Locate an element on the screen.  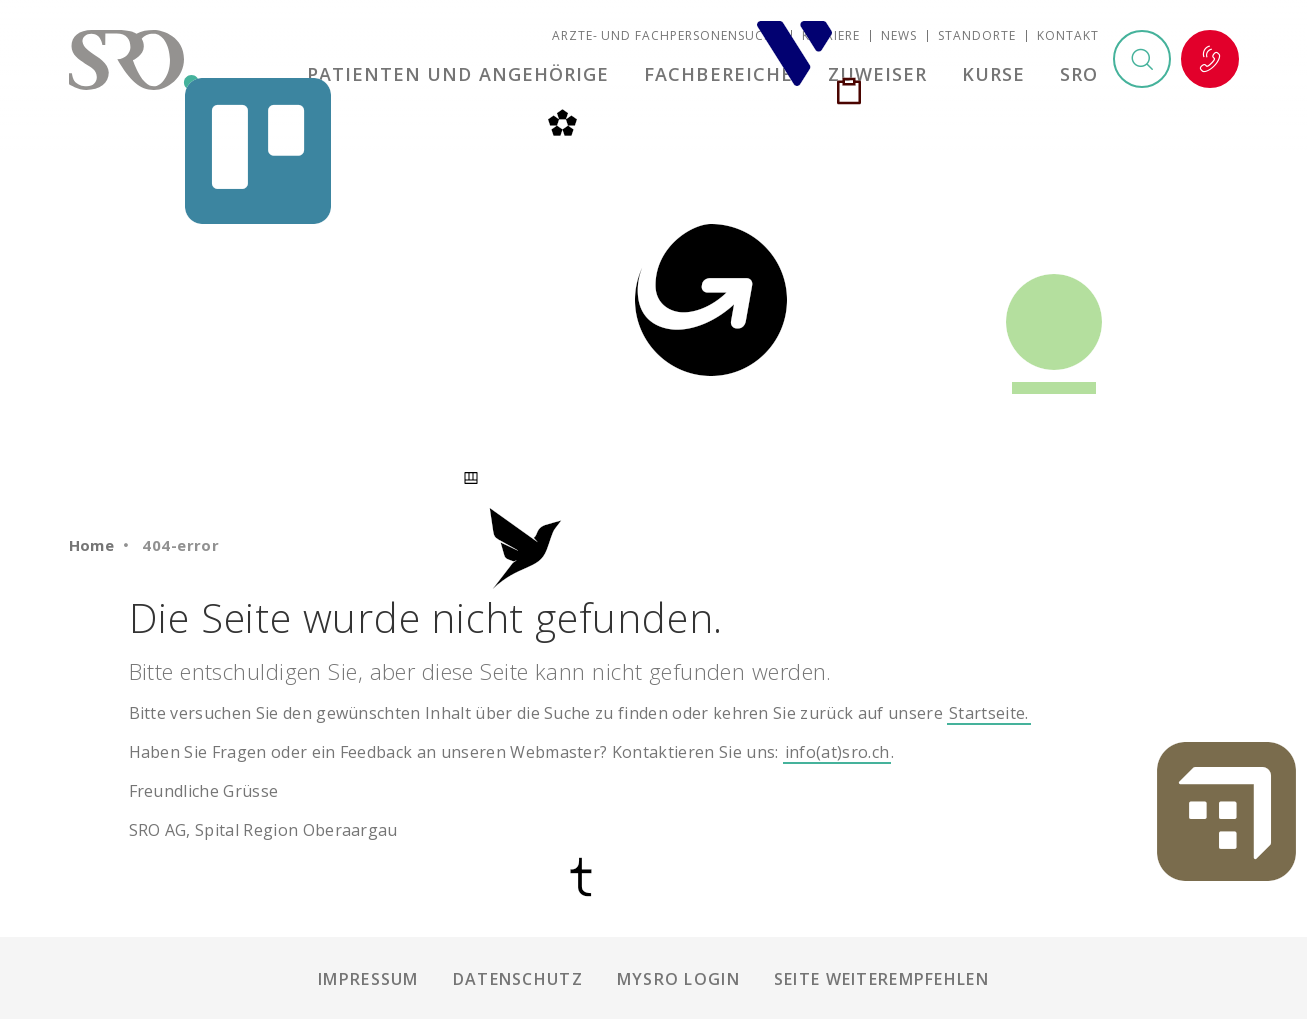
open tumblr app is located at coordinates (580, 877).